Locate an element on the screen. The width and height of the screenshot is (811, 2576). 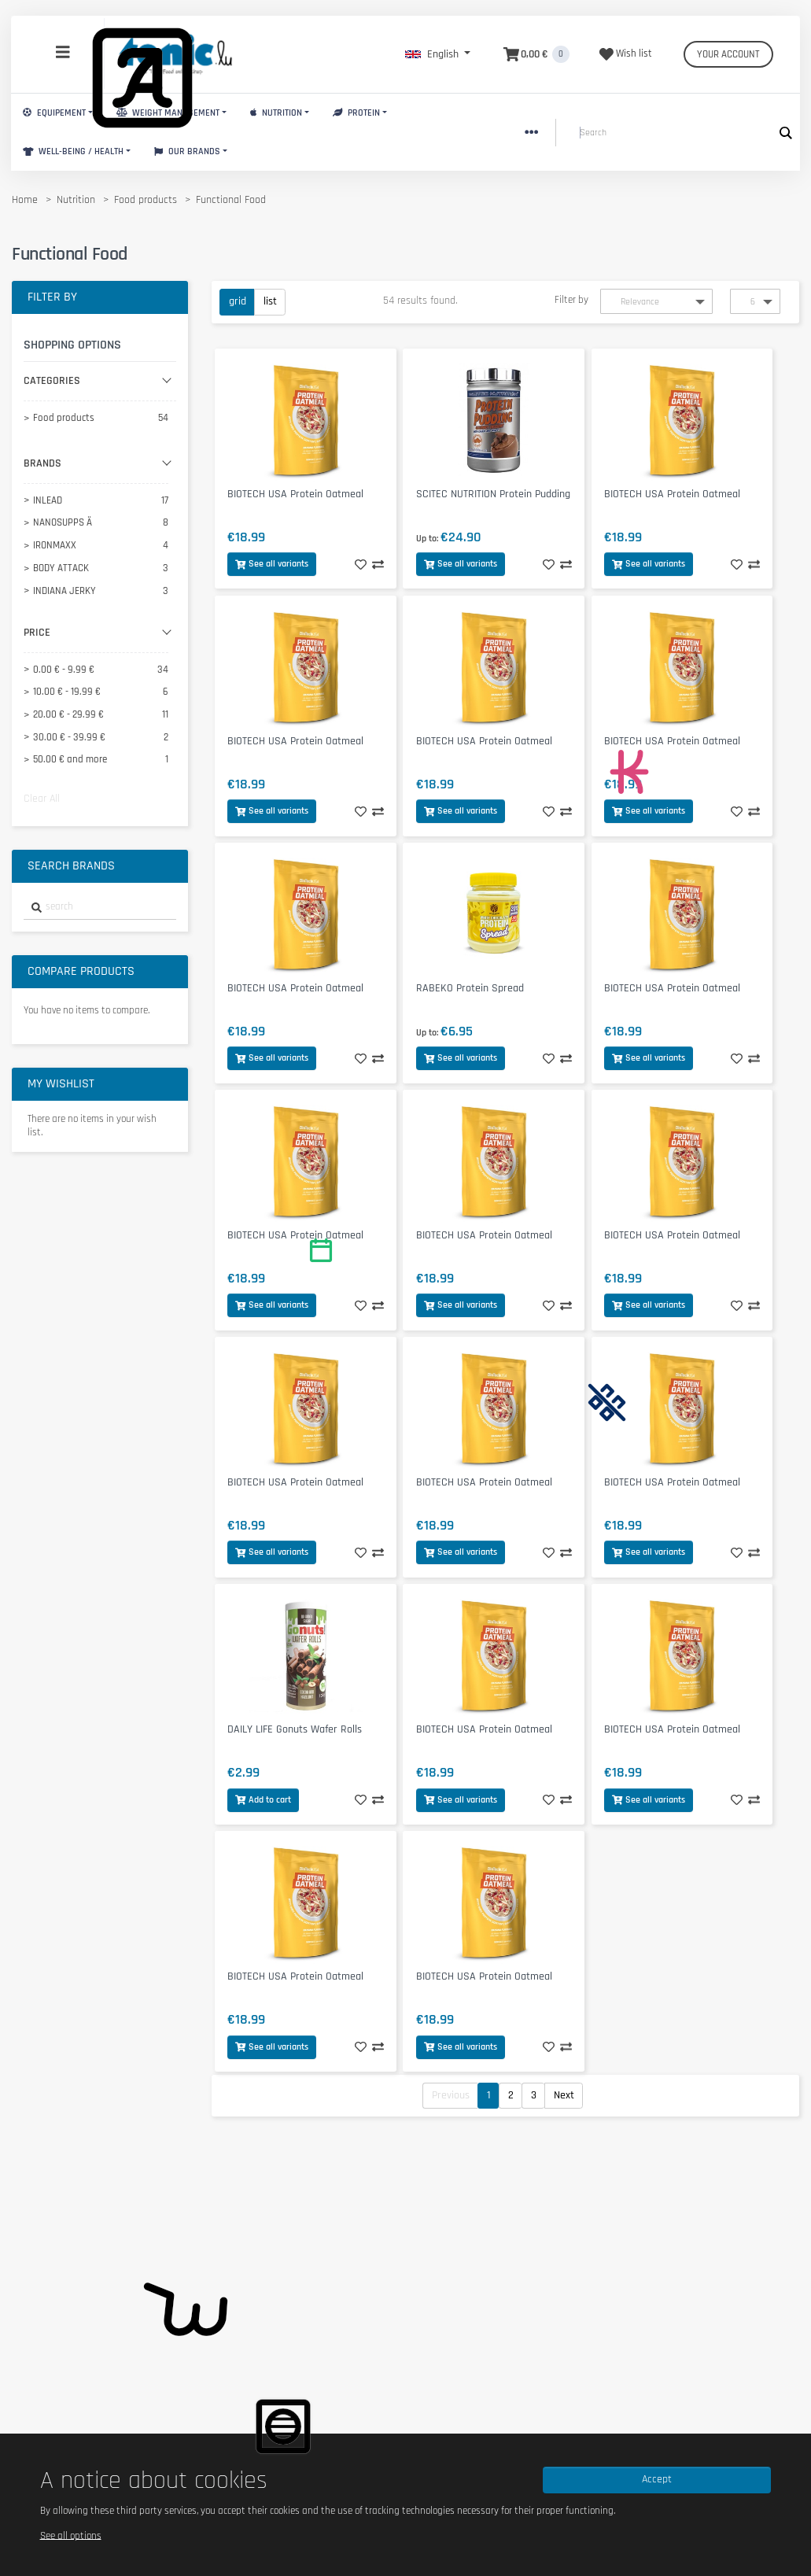
components or modules are currently disabled is located at coordinates (606, 1402).